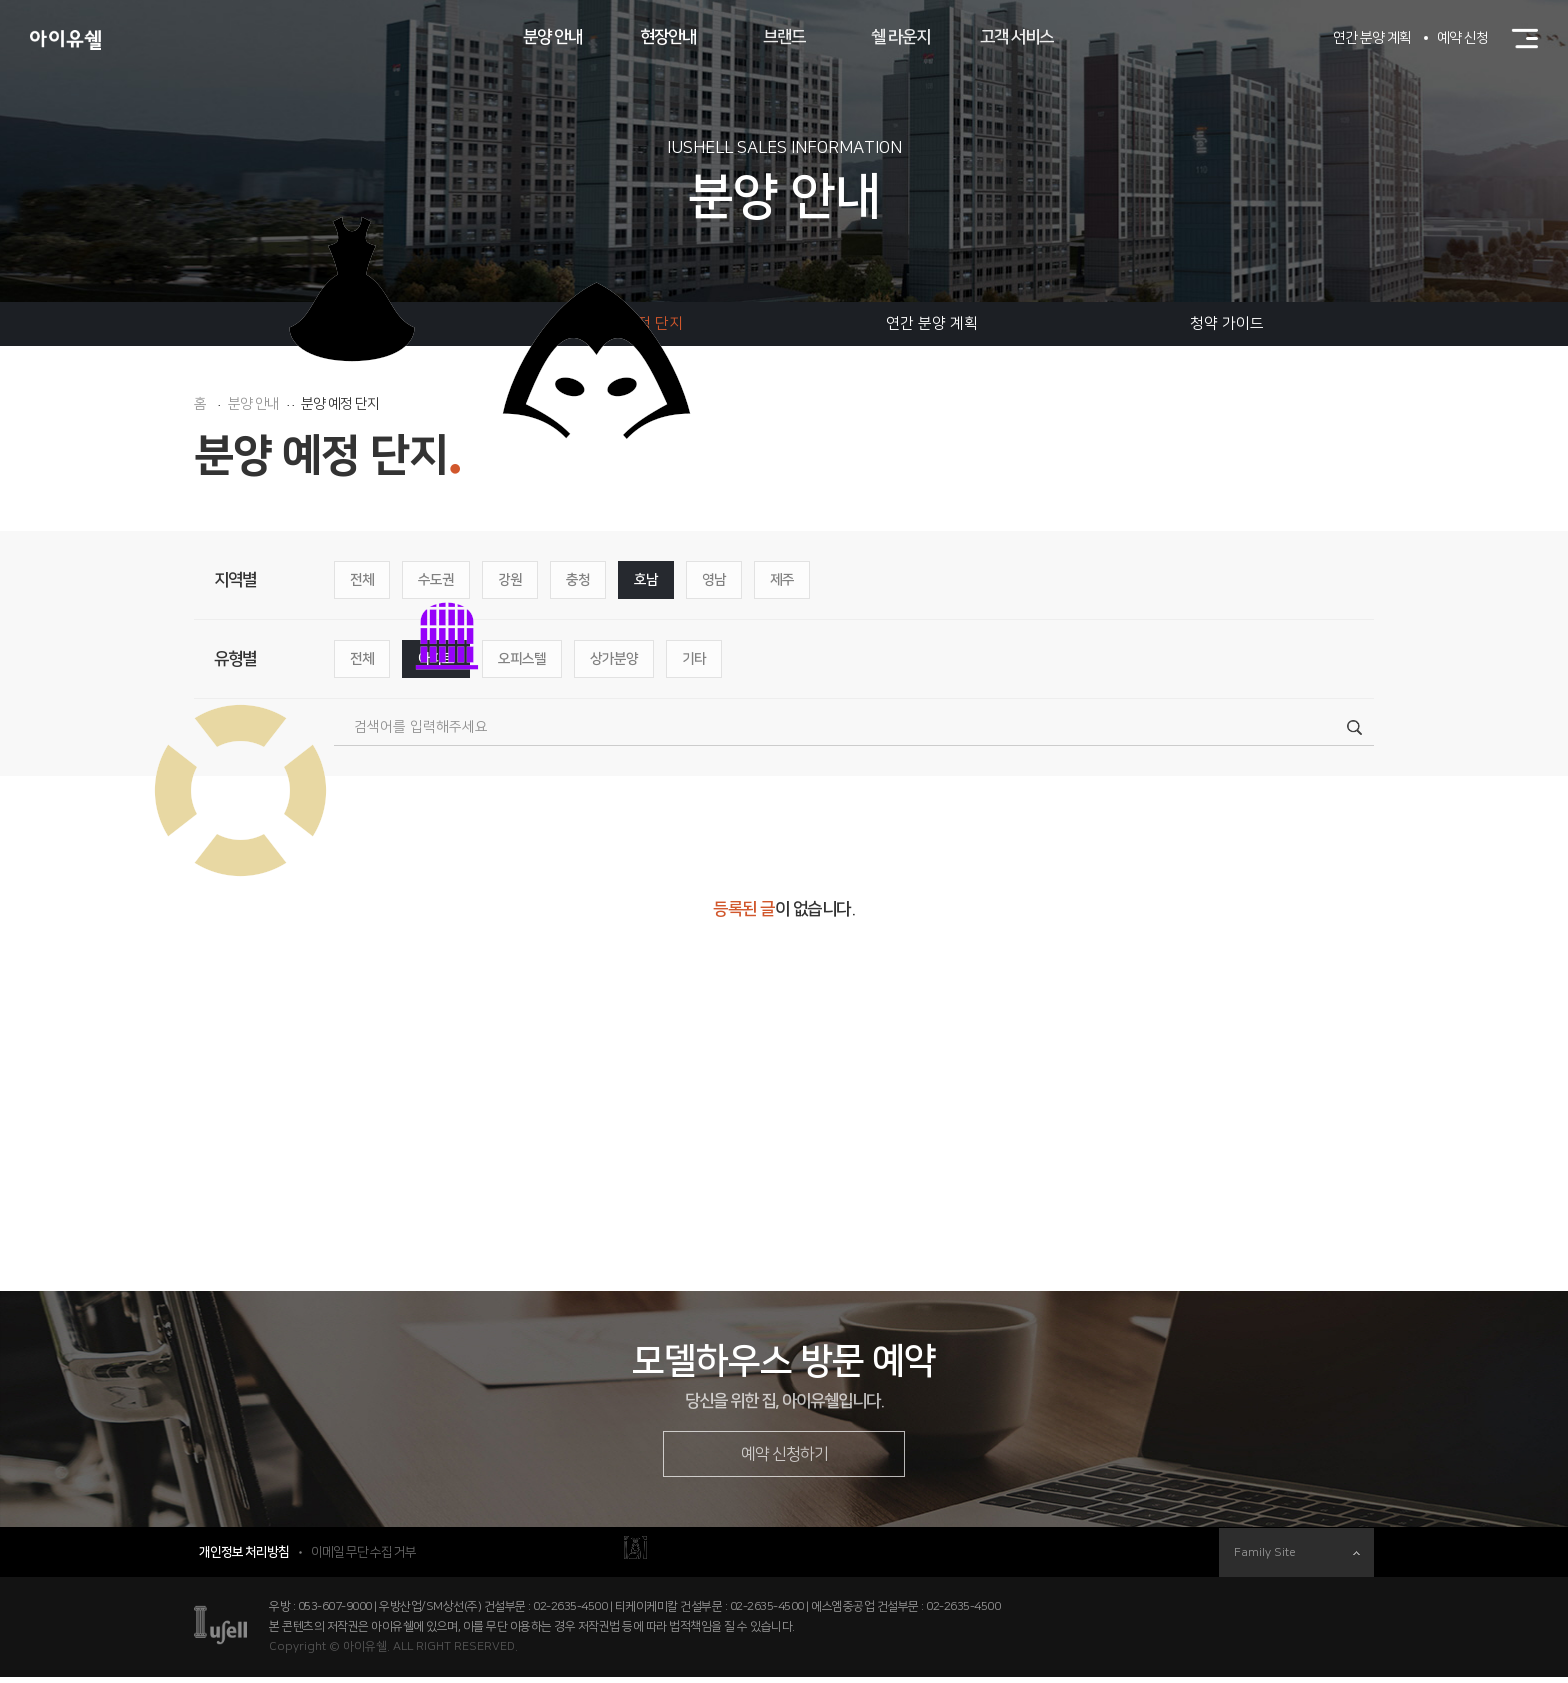 The image size is (1568, 1683). What do you see at coordinates (352, 289) in the screenshot?
I see `select a dress or clothing item` at bounding box center [352, 289].